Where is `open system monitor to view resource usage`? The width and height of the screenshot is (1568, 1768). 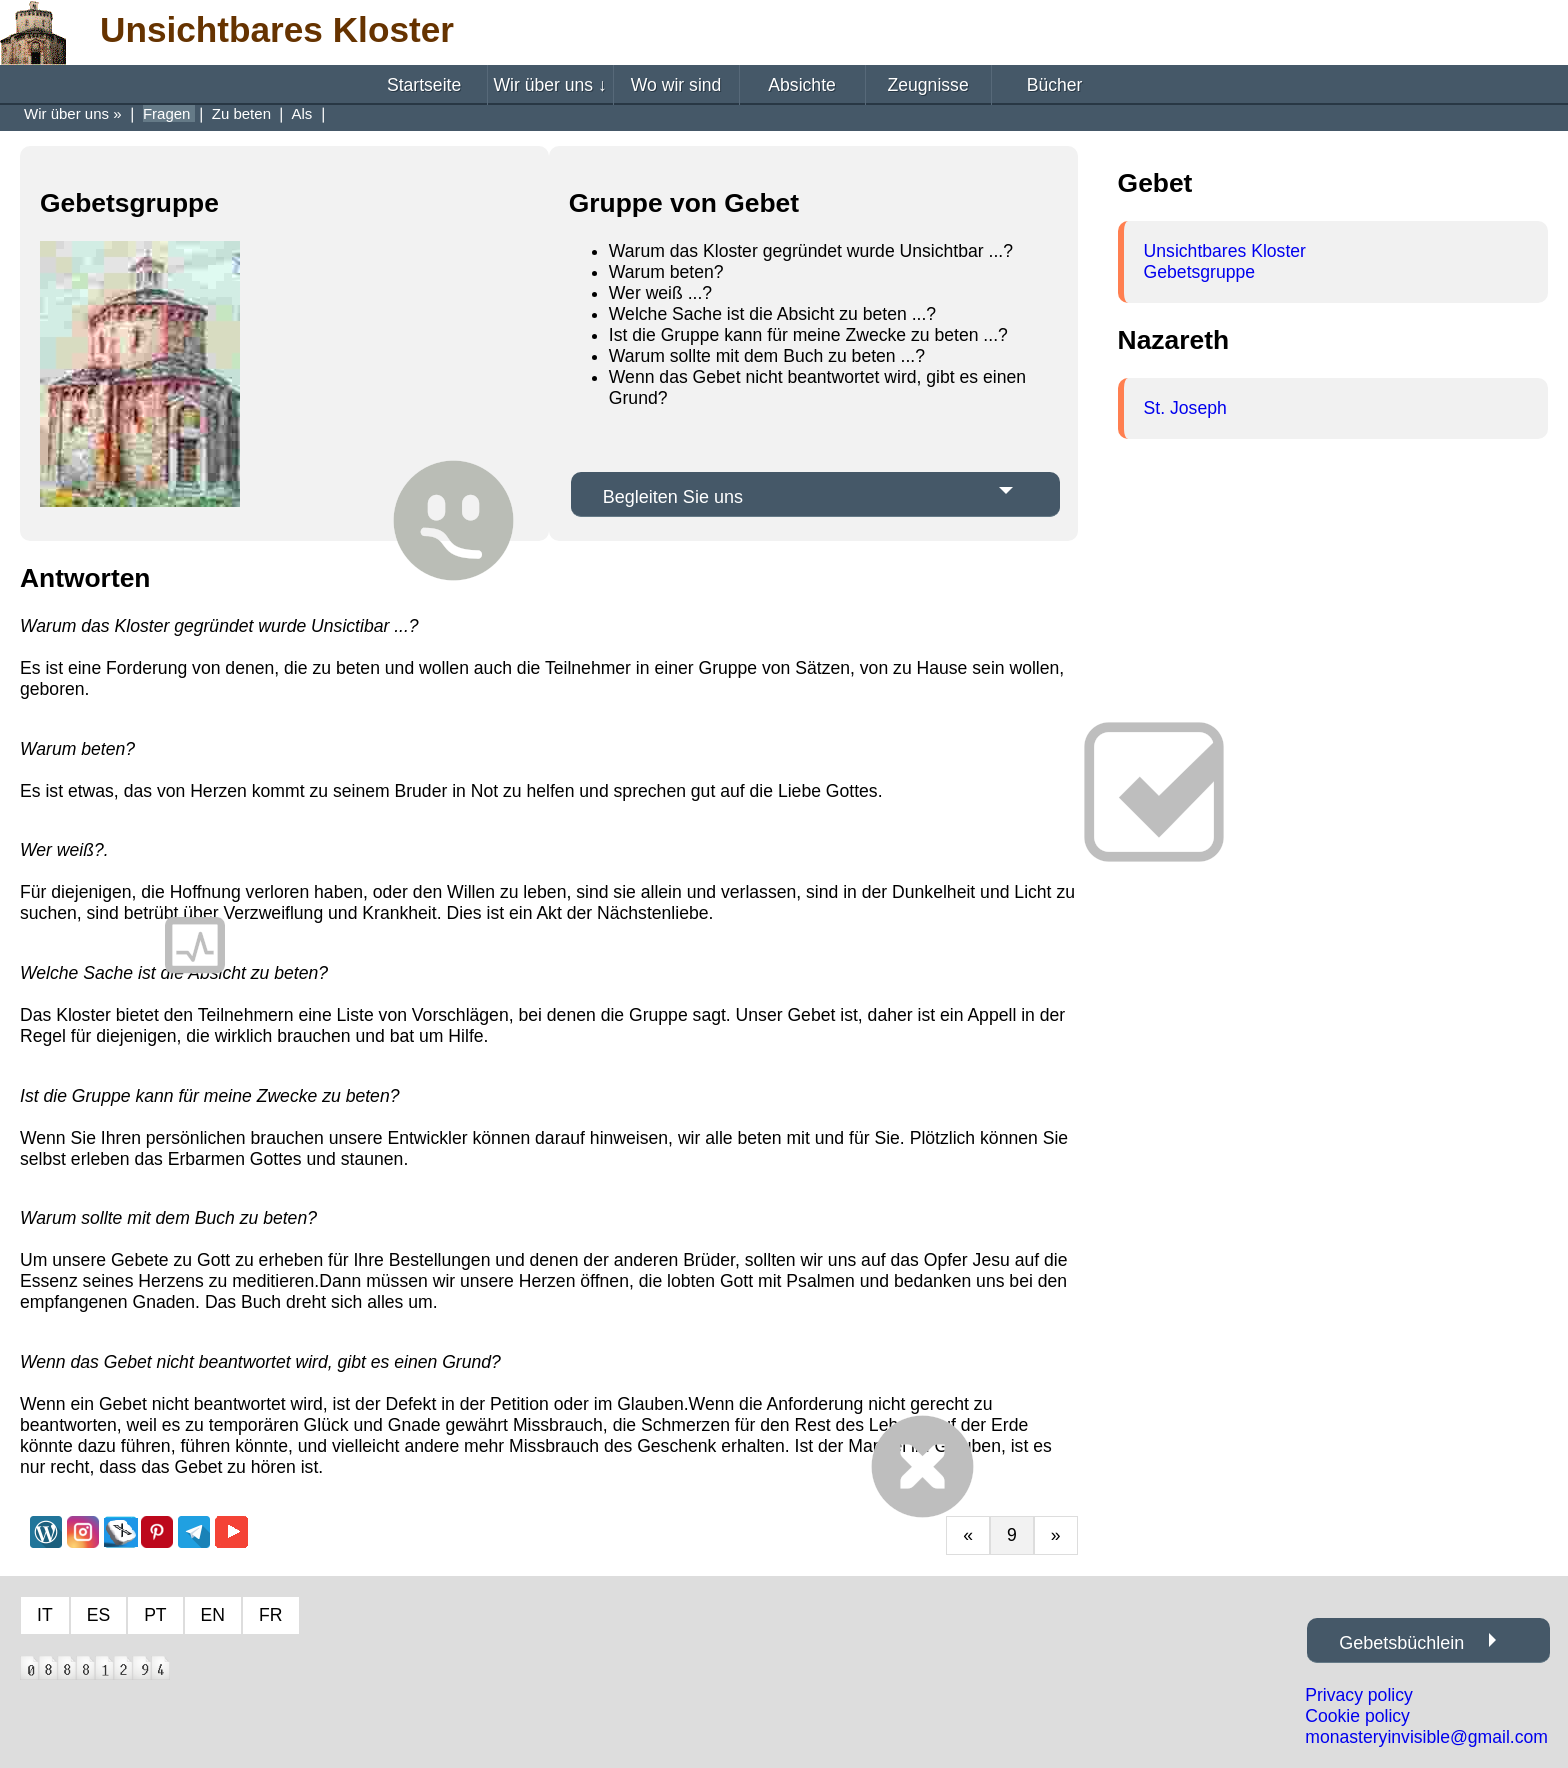
open system monitor to view resource usage is located at coordinates (195, 947).